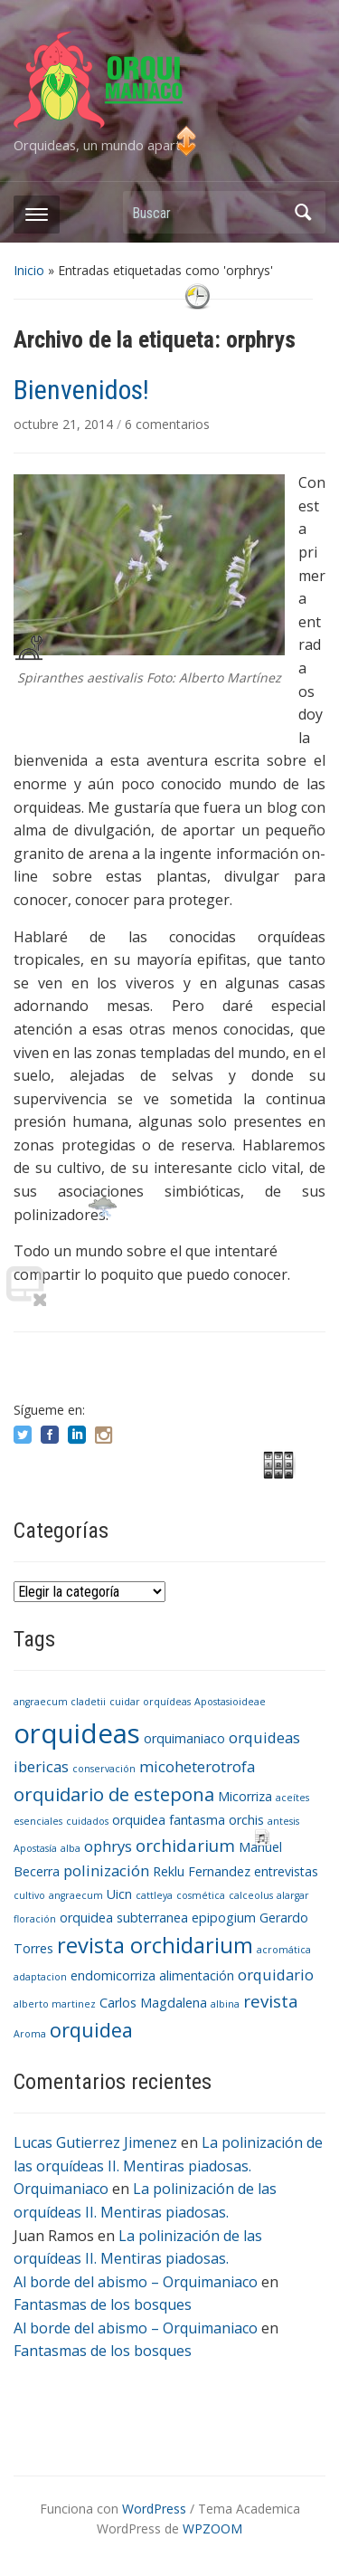  I want to click on a lilypond music notation file, so click(262, 1837).